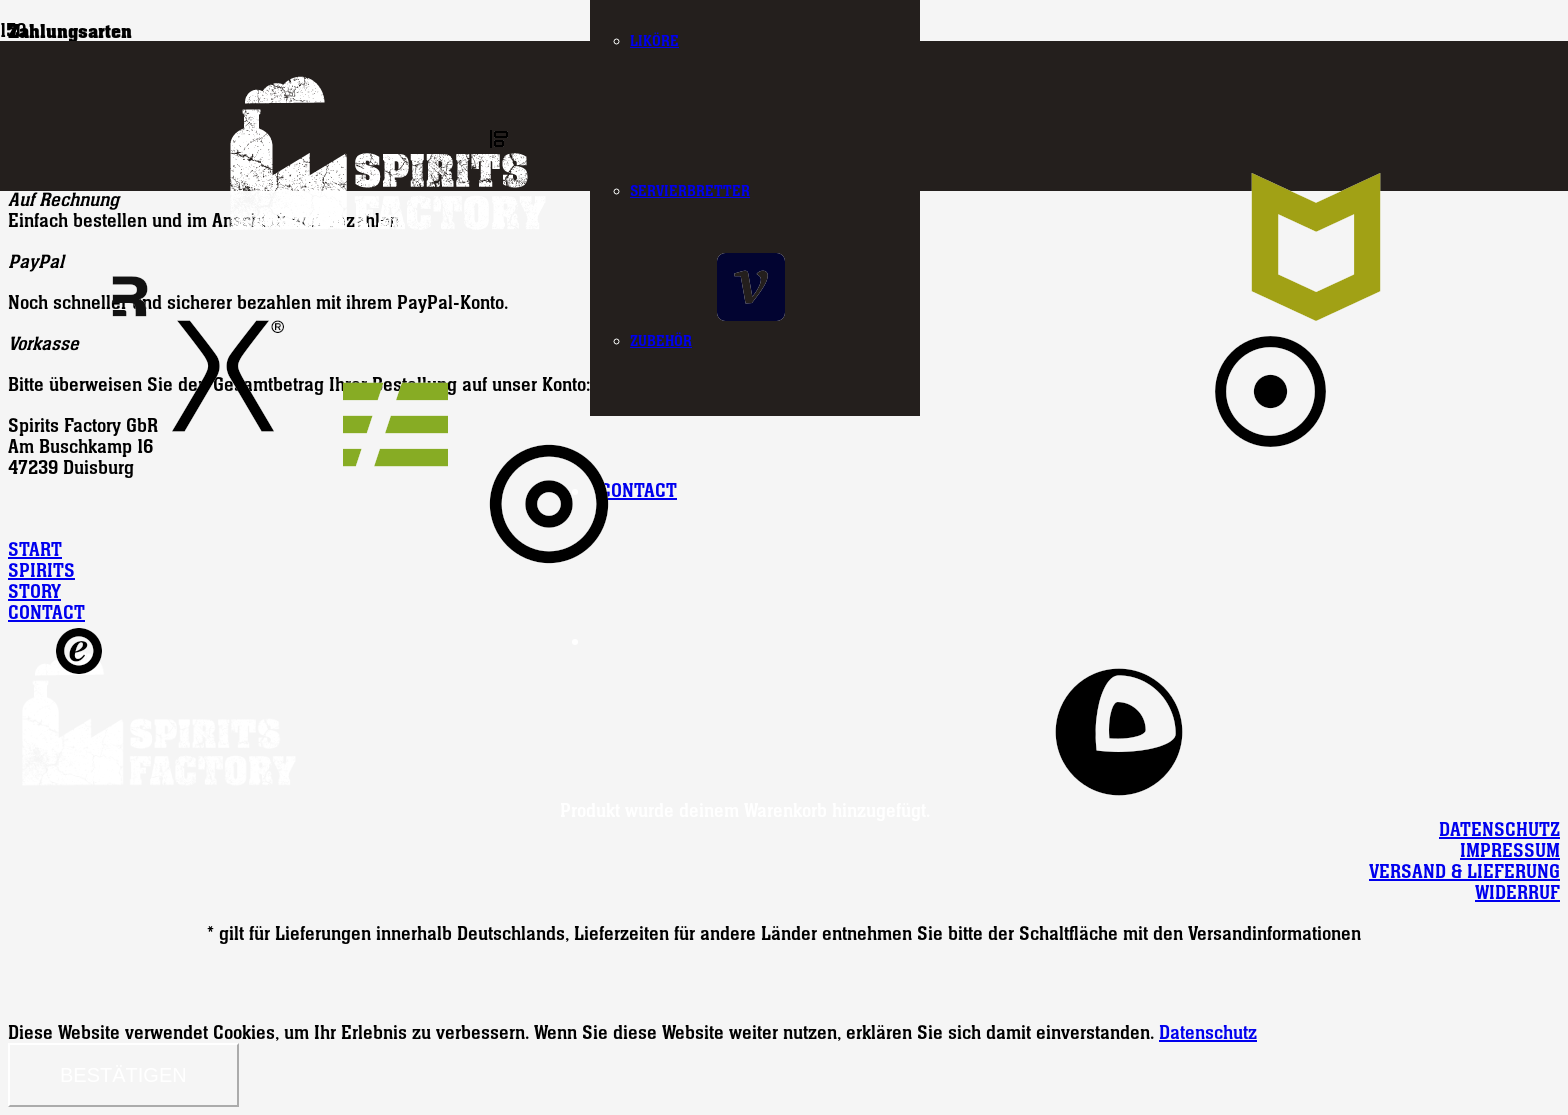  Describe the element at coordinates (751, 287) in the screenshot. I see `open velog blogging platform` at that location.